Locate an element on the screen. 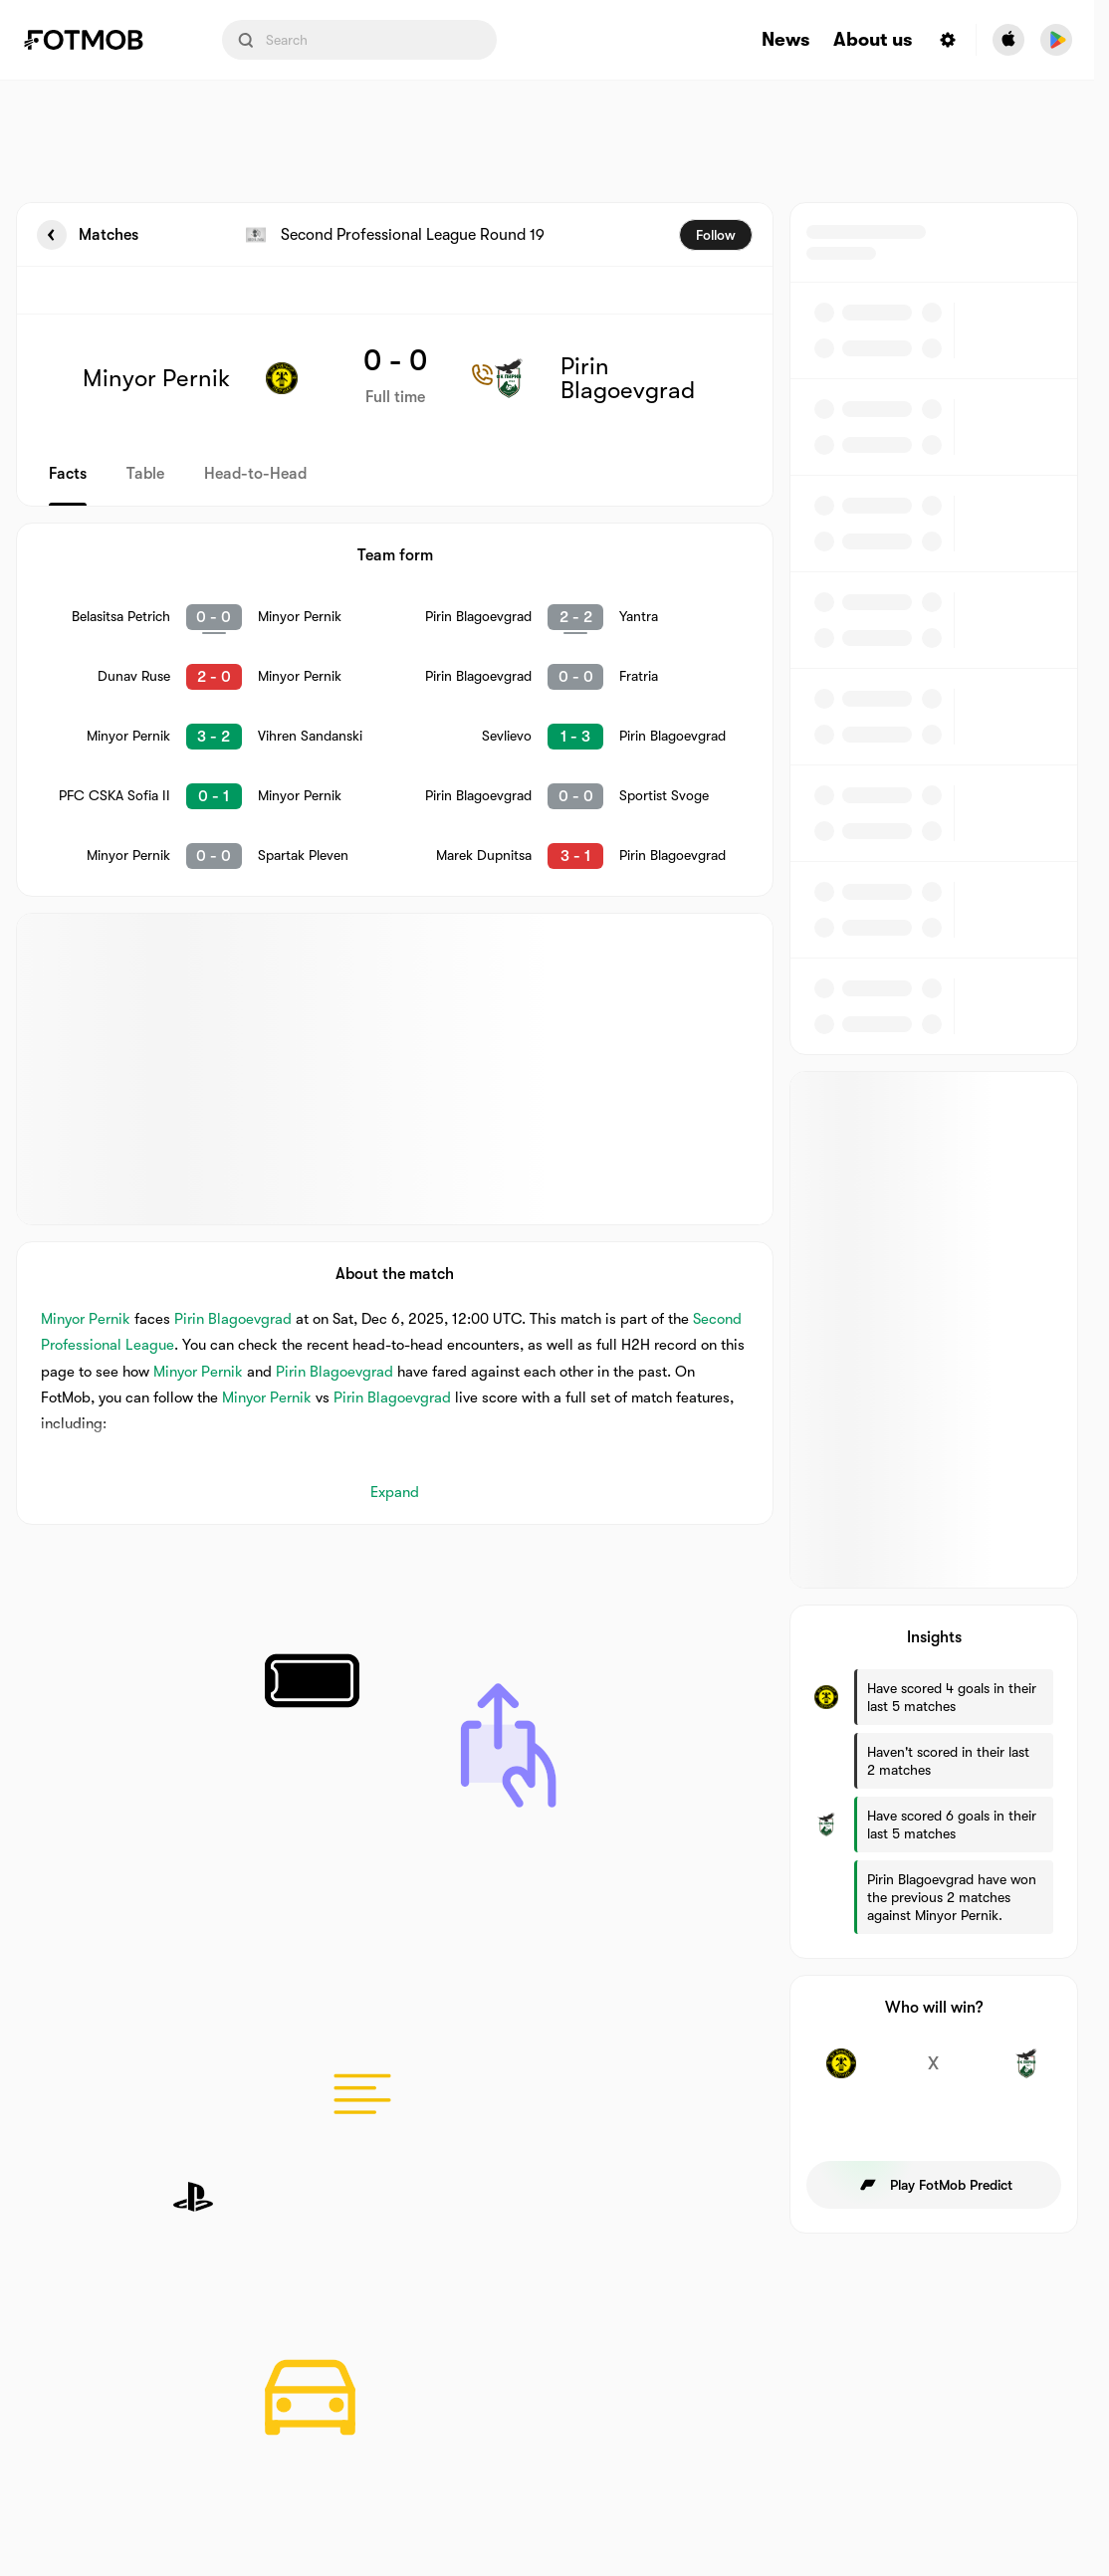  deposit or upload funds manually is located at coordinates (502, 1745).